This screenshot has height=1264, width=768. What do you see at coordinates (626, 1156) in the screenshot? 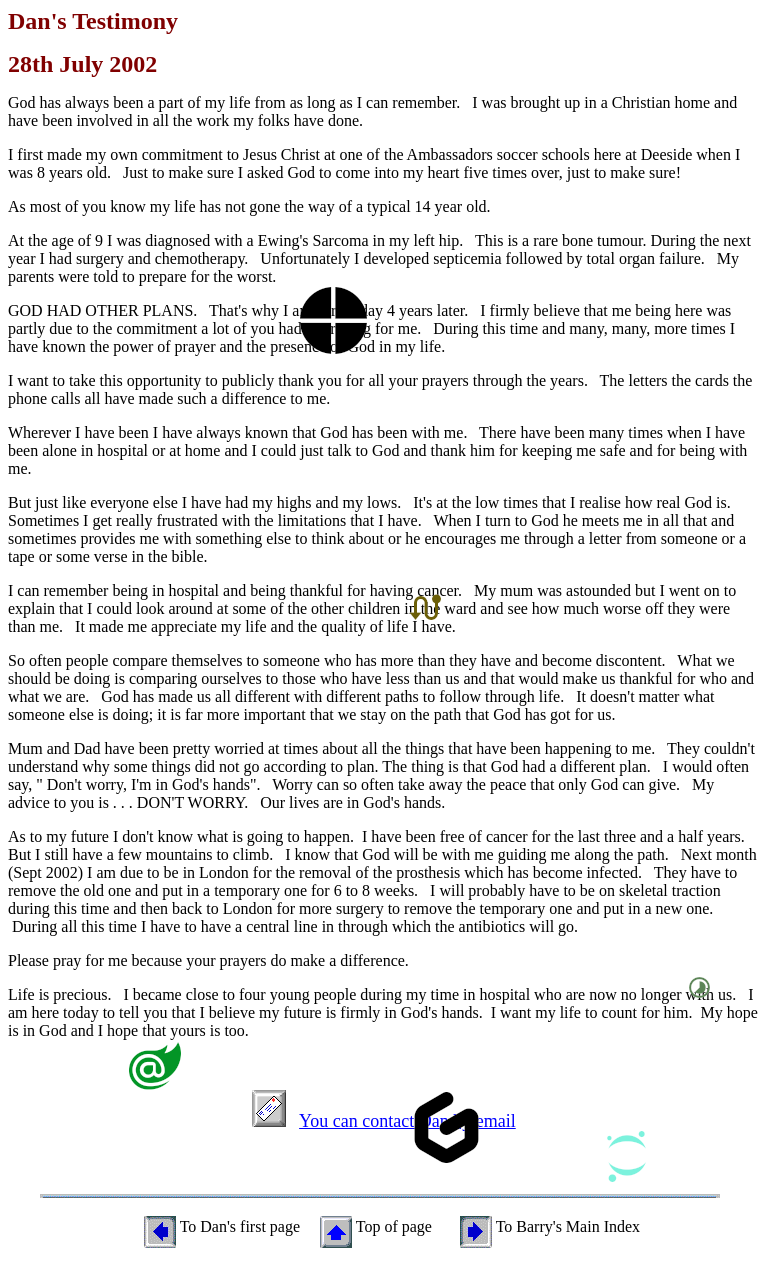
I see `open Jupyter notebook environment` at bounding box center [626, 1156].